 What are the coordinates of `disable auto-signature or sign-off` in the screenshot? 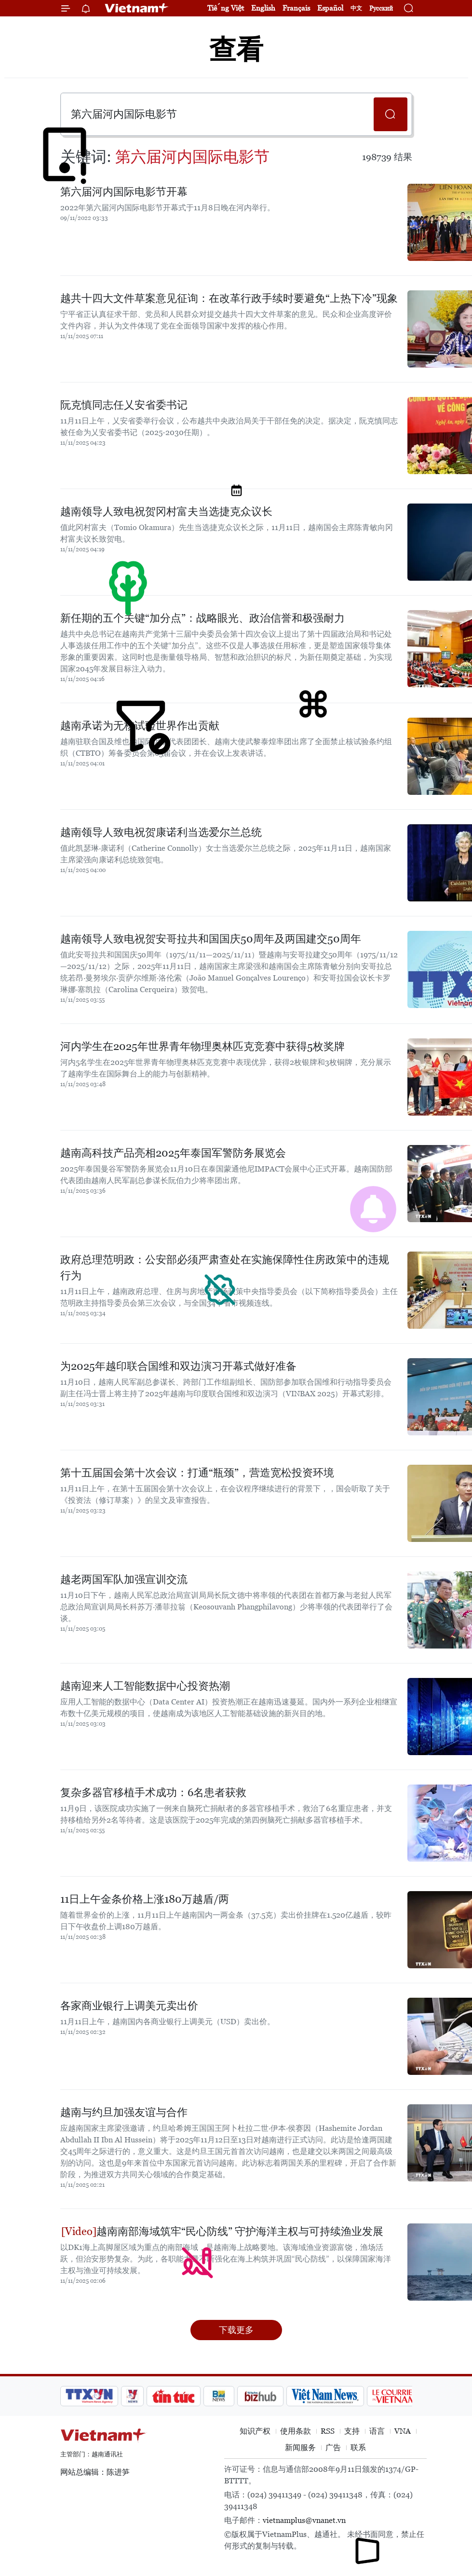 It's located at (197, 2263).